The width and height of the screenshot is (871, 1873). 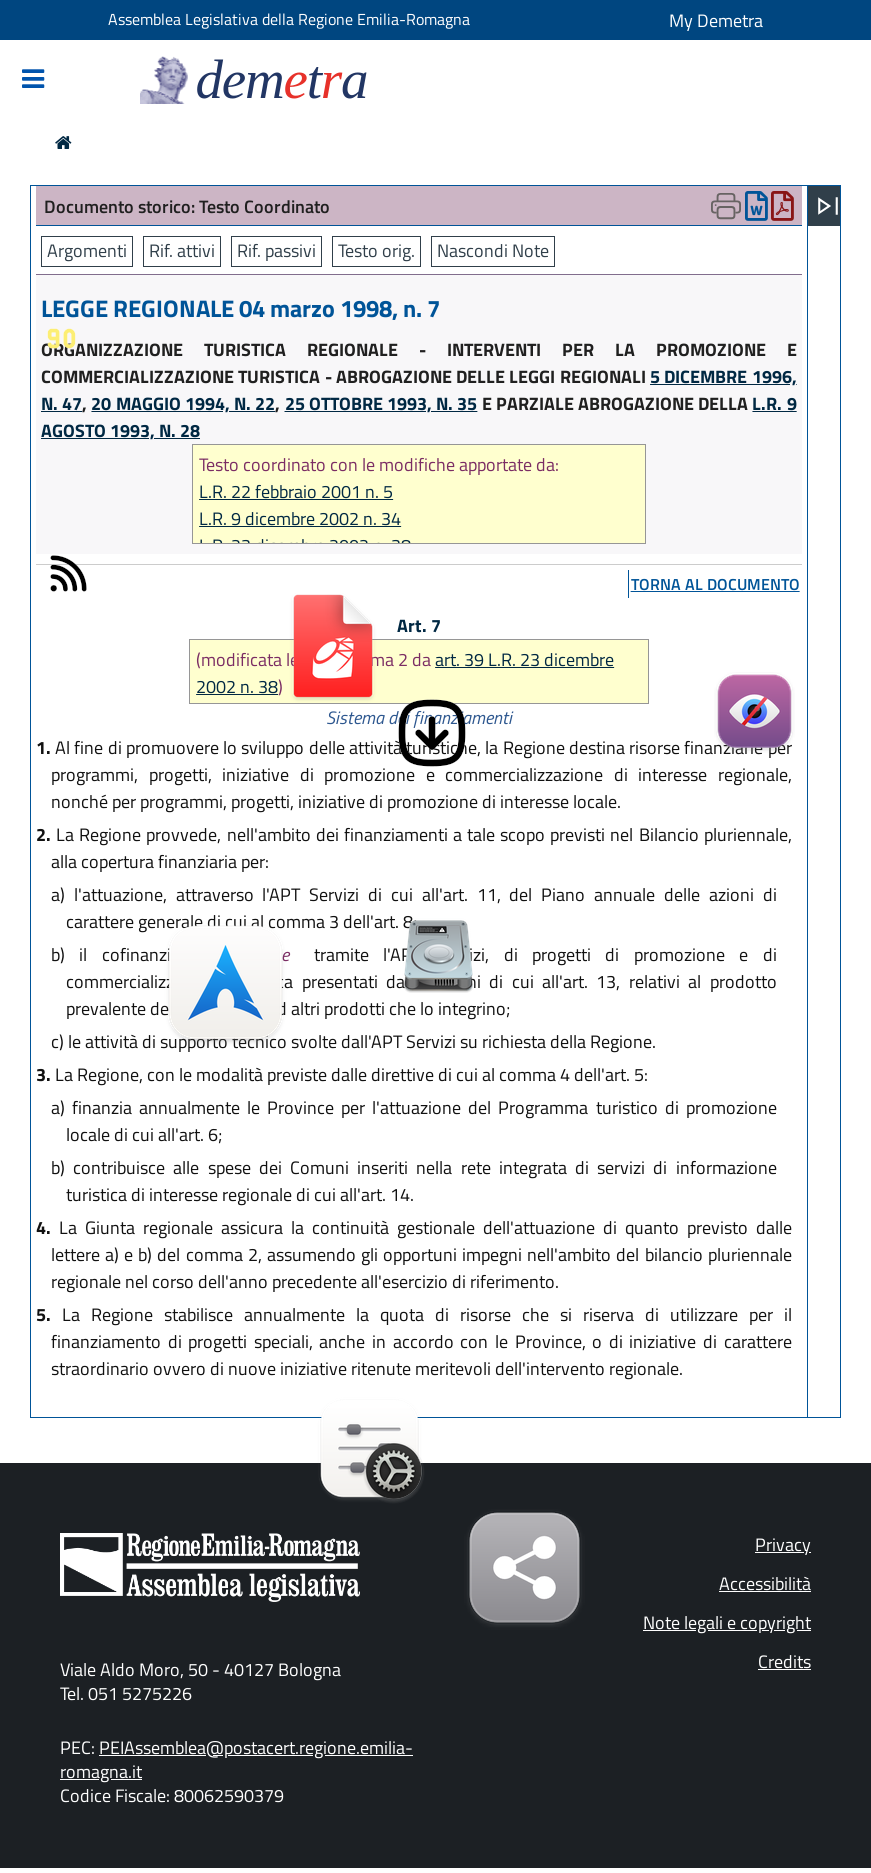 What do you see at coordinates (754, 712) in the screenshot?
I see `open privacy and security settings` at bounding box center [754, 712].